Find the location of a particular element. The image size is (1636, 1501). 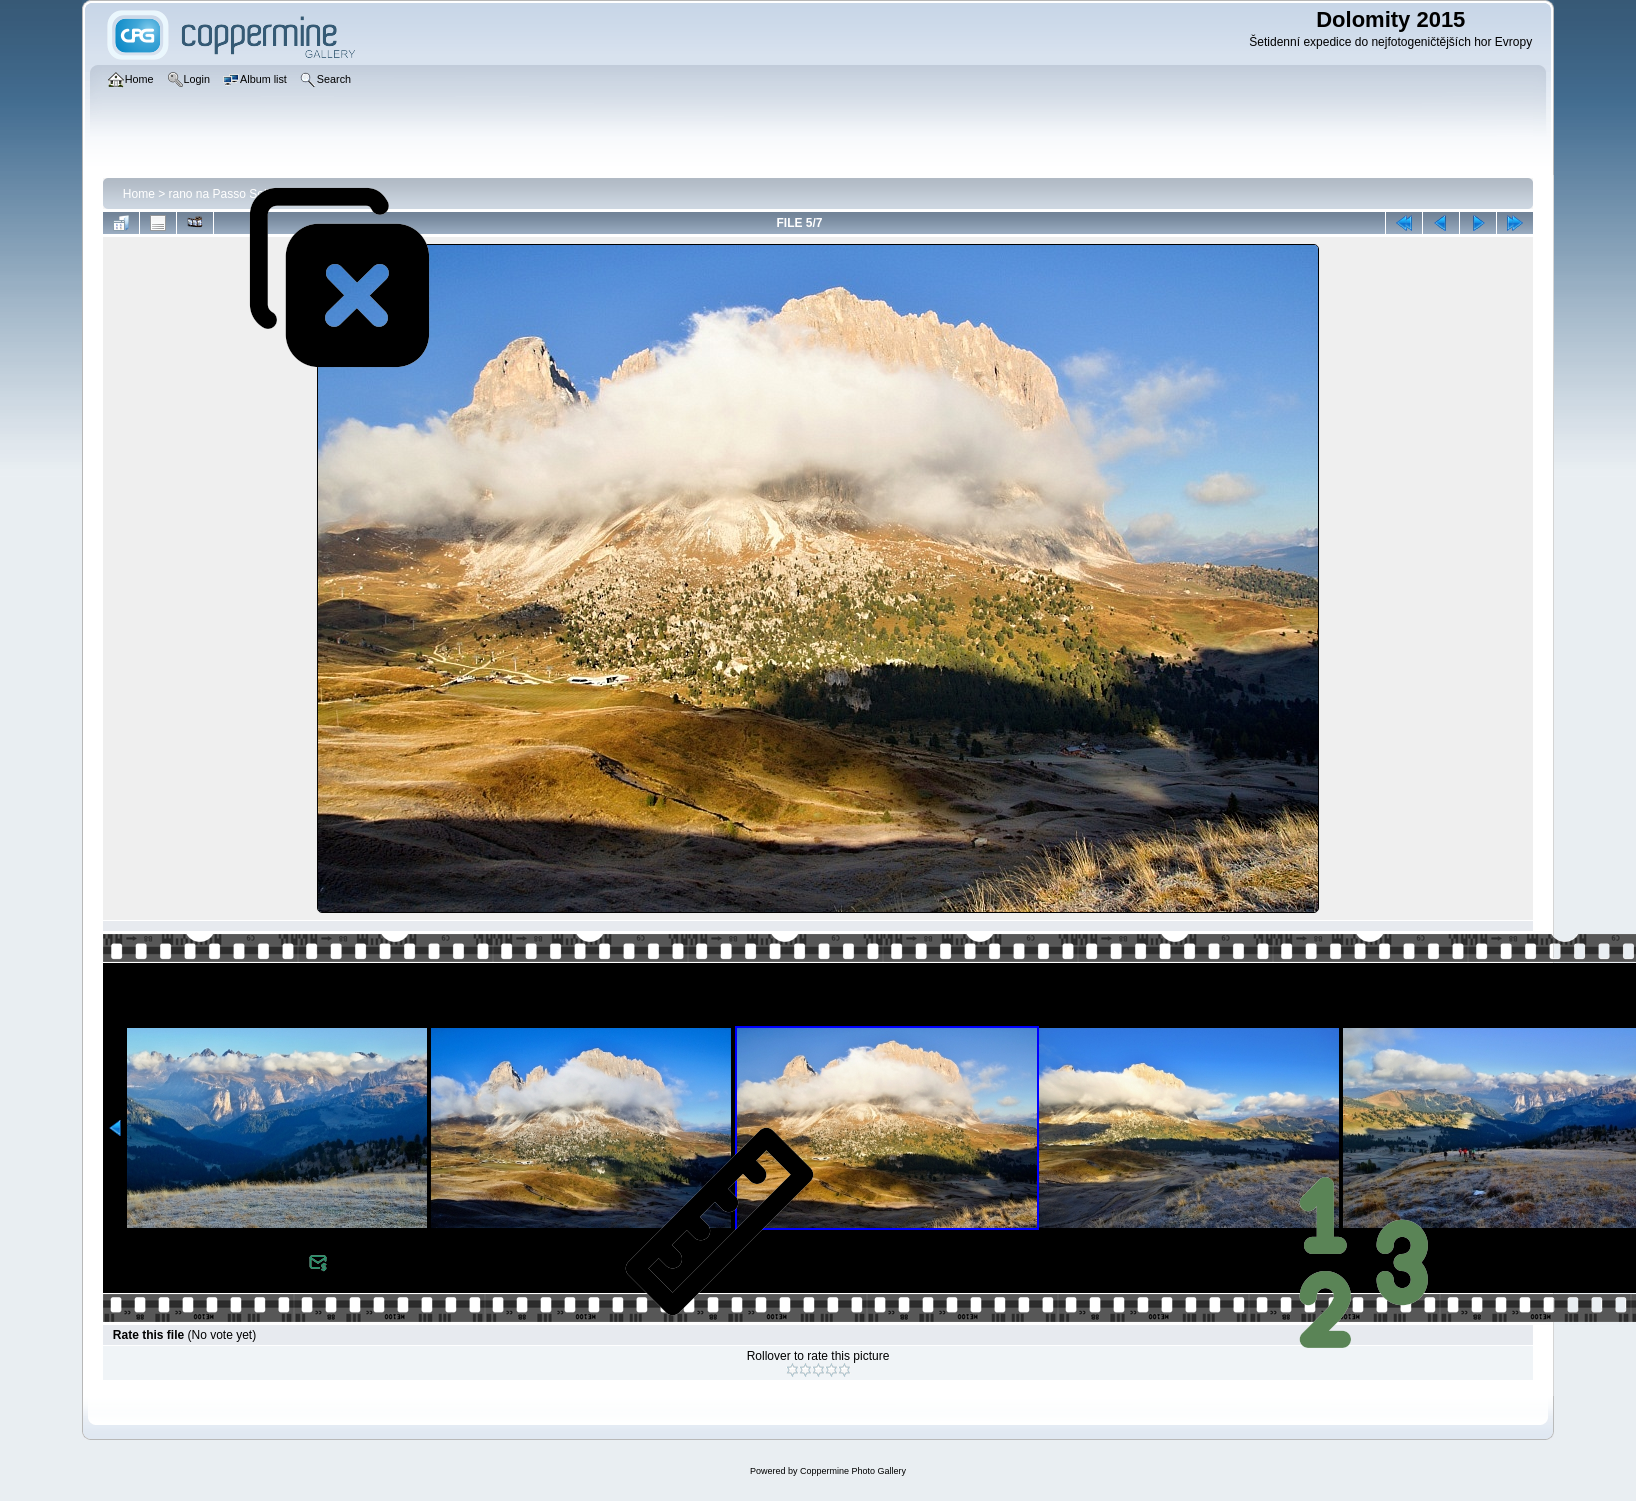

cancel or remove copied content is located at coordinates (339, 277).